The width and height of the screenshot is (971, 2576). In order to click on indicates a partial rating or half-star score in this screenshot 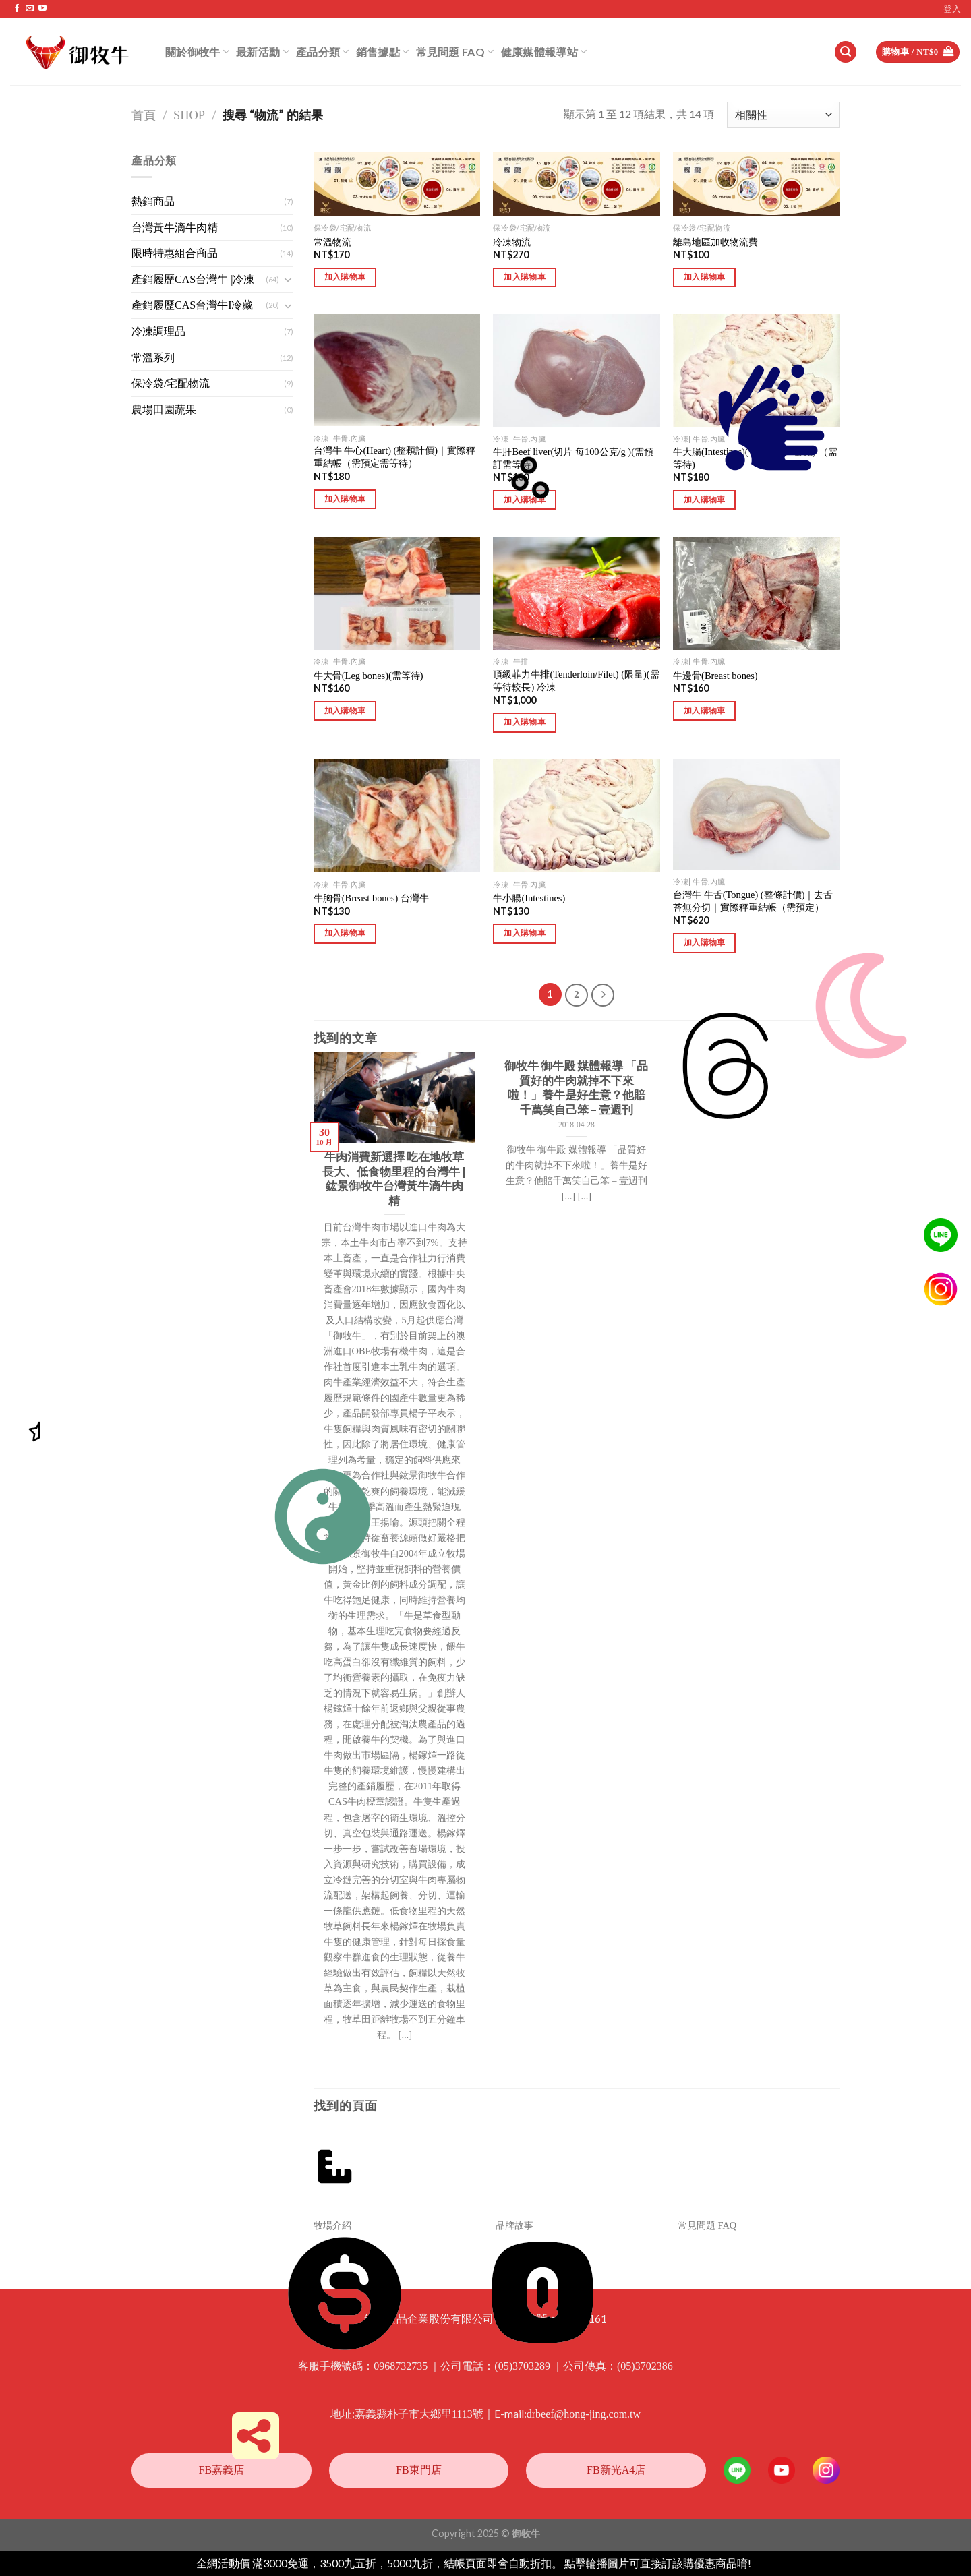, I will do `click(39, 1432)`.